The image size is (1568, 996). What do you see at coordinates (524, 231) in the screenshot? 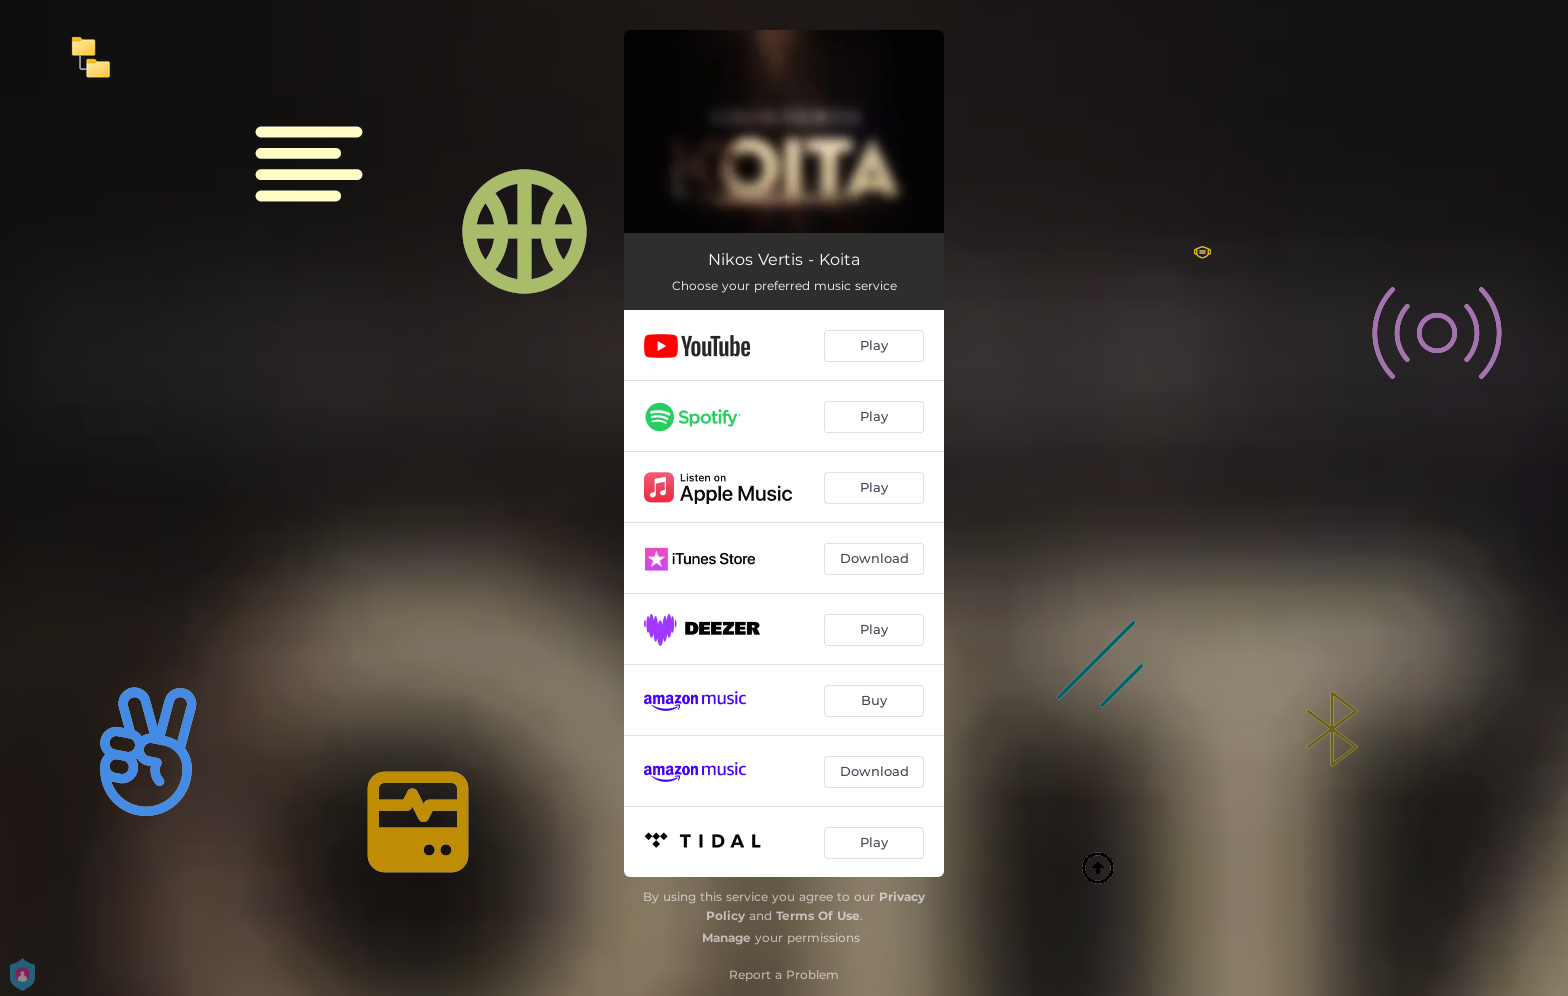
I see `access sports or basketball-related content` at bounding box center [524, 231].